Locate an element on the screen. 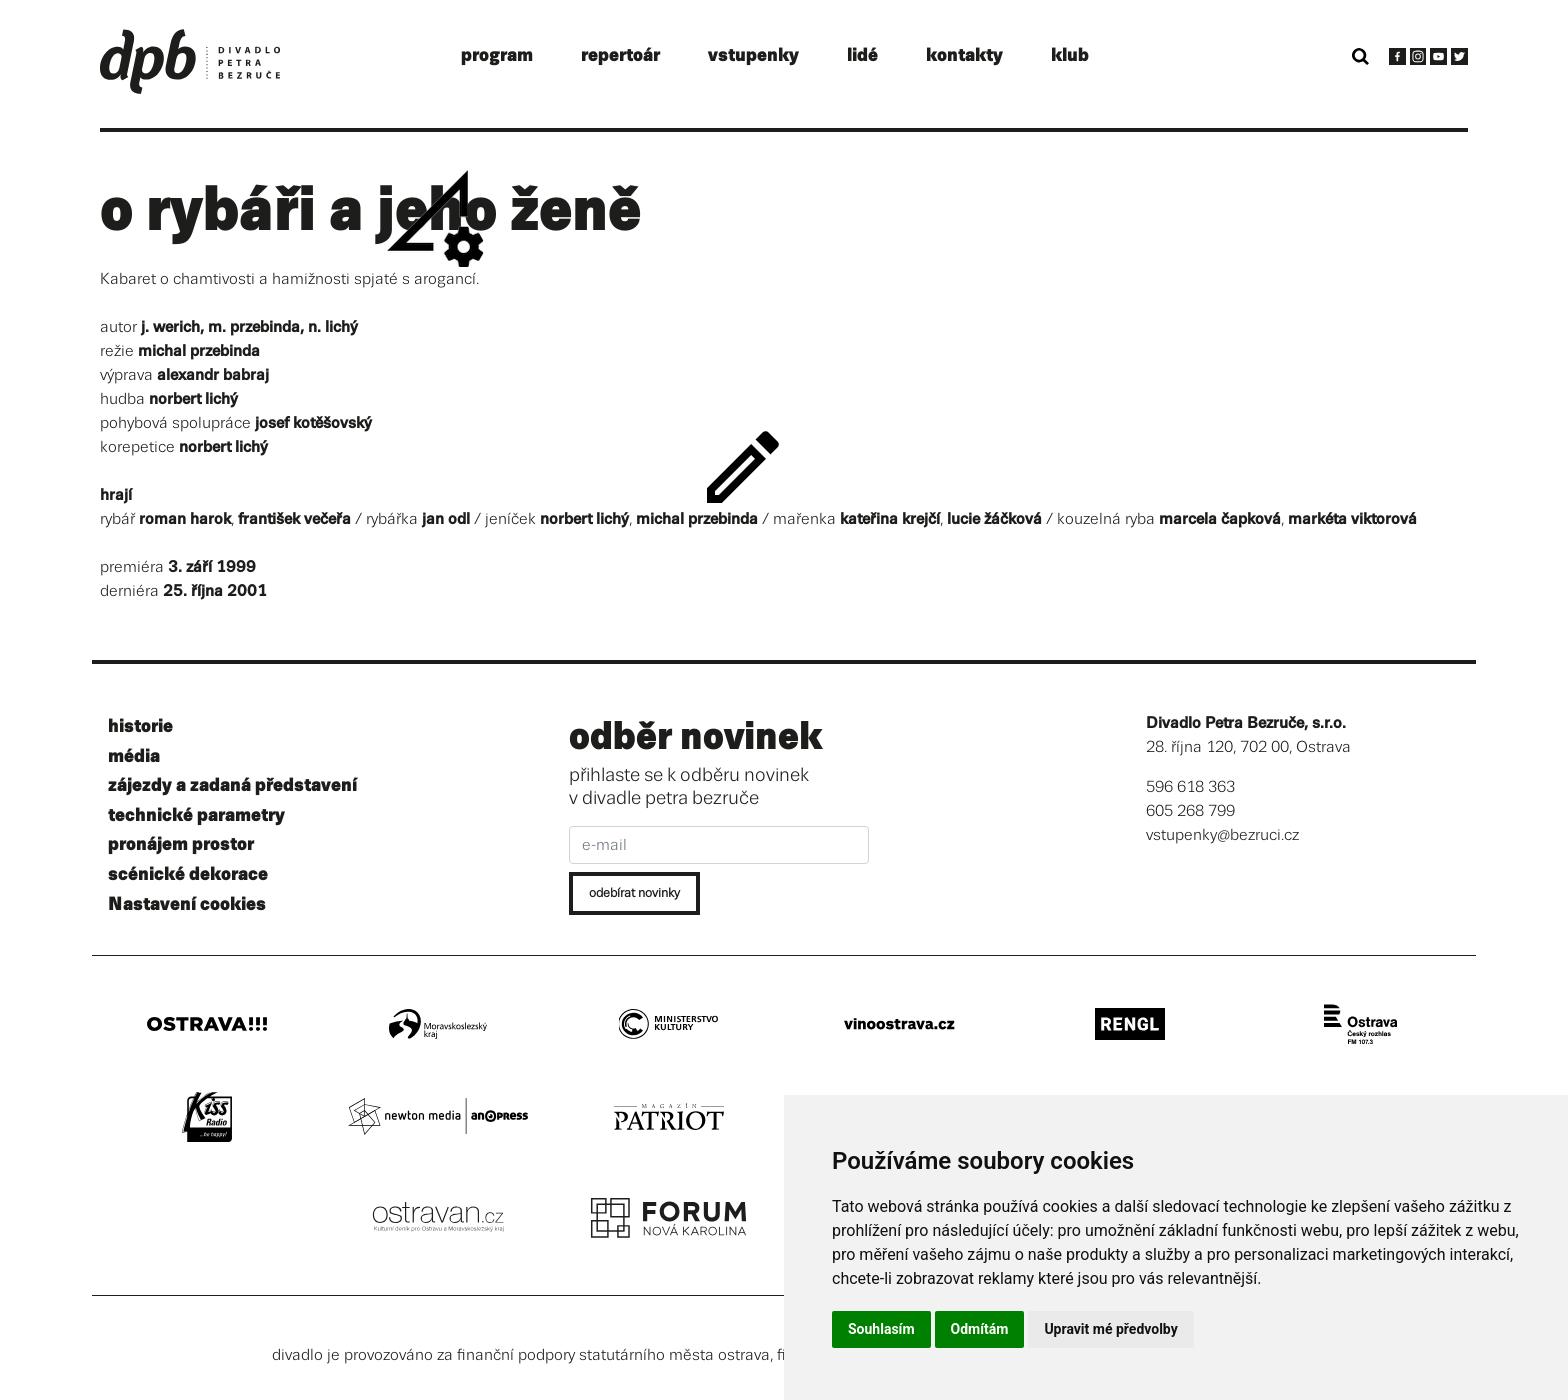 The height and width of the screenshot is (1400, 1568). edit or modify content is located at coordinates (743, 467).